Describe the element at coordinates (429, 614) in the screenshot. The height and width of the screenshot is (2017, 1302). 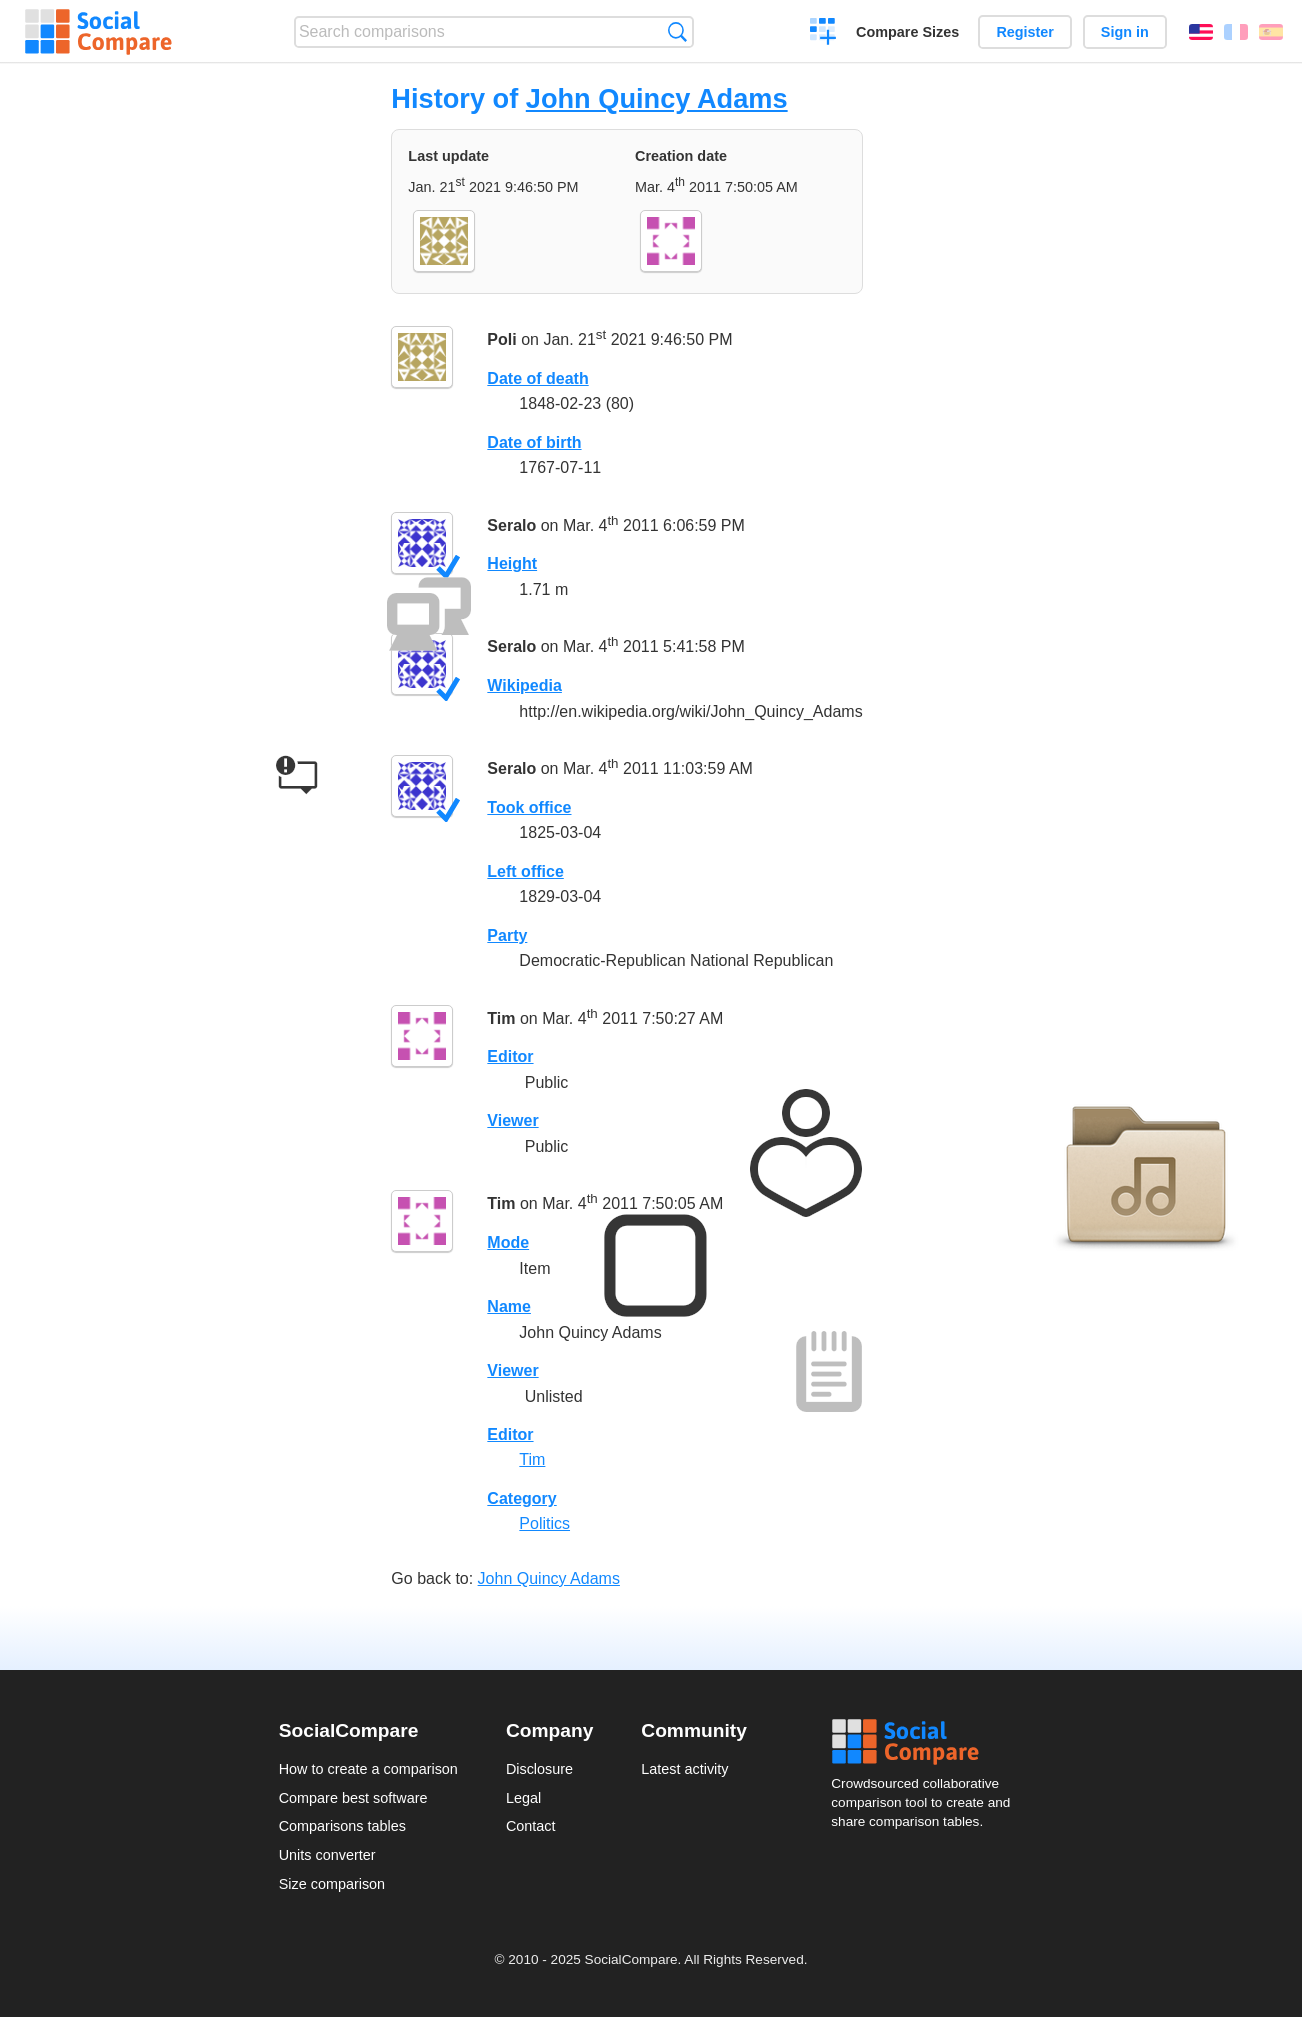
I see `access network preferences and settings` at that location.